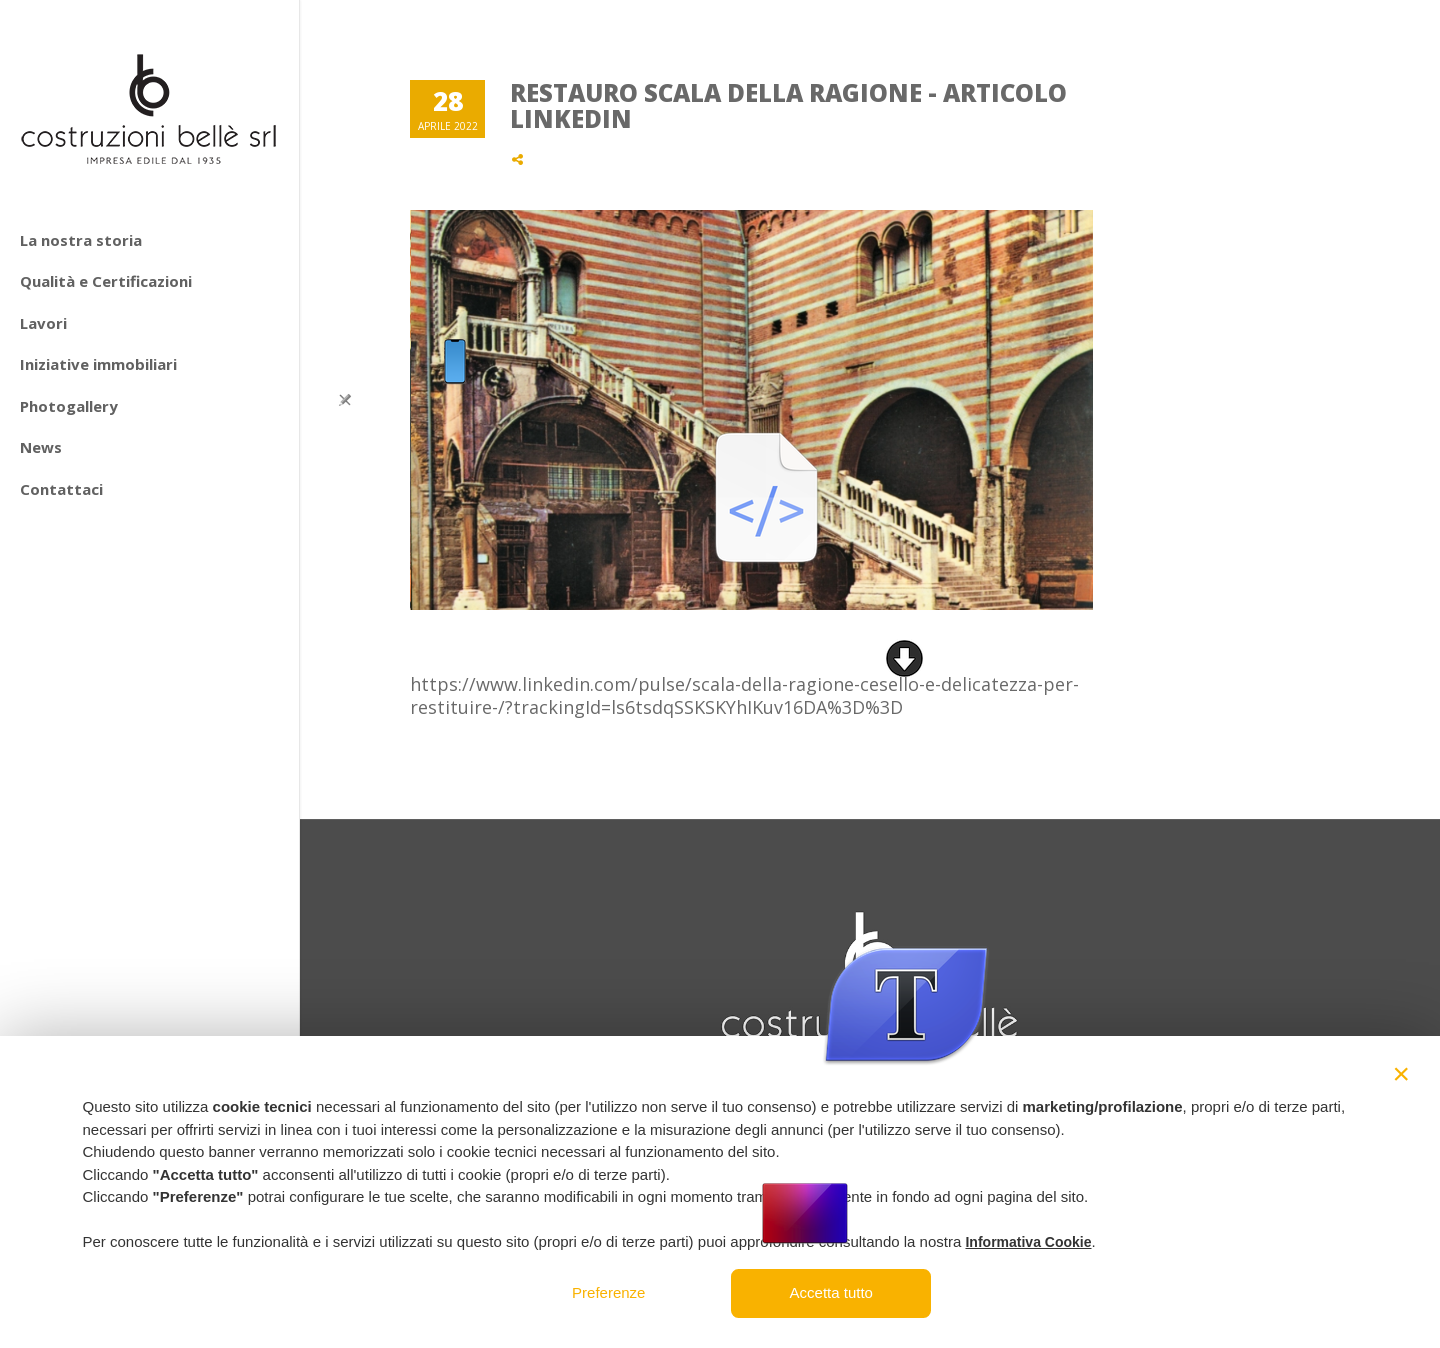 The width and height of the screenshot is (1440, 1348). I want to click on indicates write access is disabled, so click(345, 400).